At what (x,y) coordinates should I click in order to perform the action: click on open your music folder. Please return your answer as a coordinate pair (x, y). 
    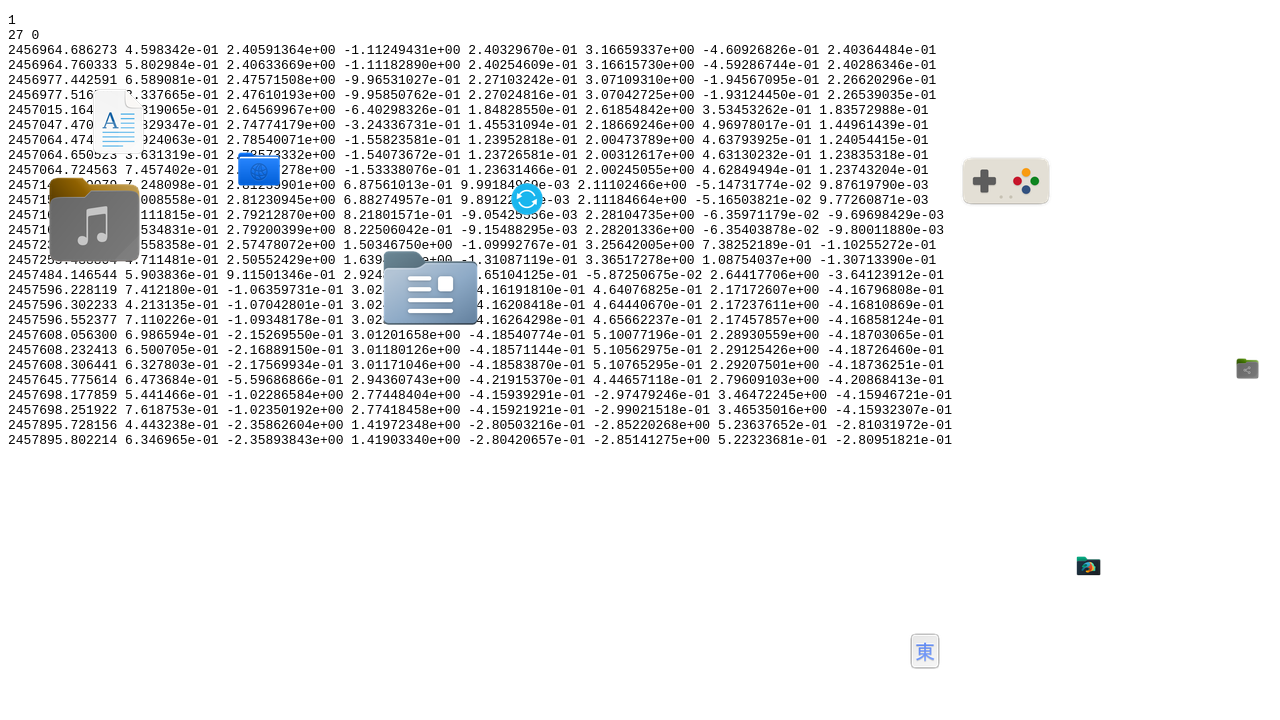
    Looking at the image, I should click on (94, 219).